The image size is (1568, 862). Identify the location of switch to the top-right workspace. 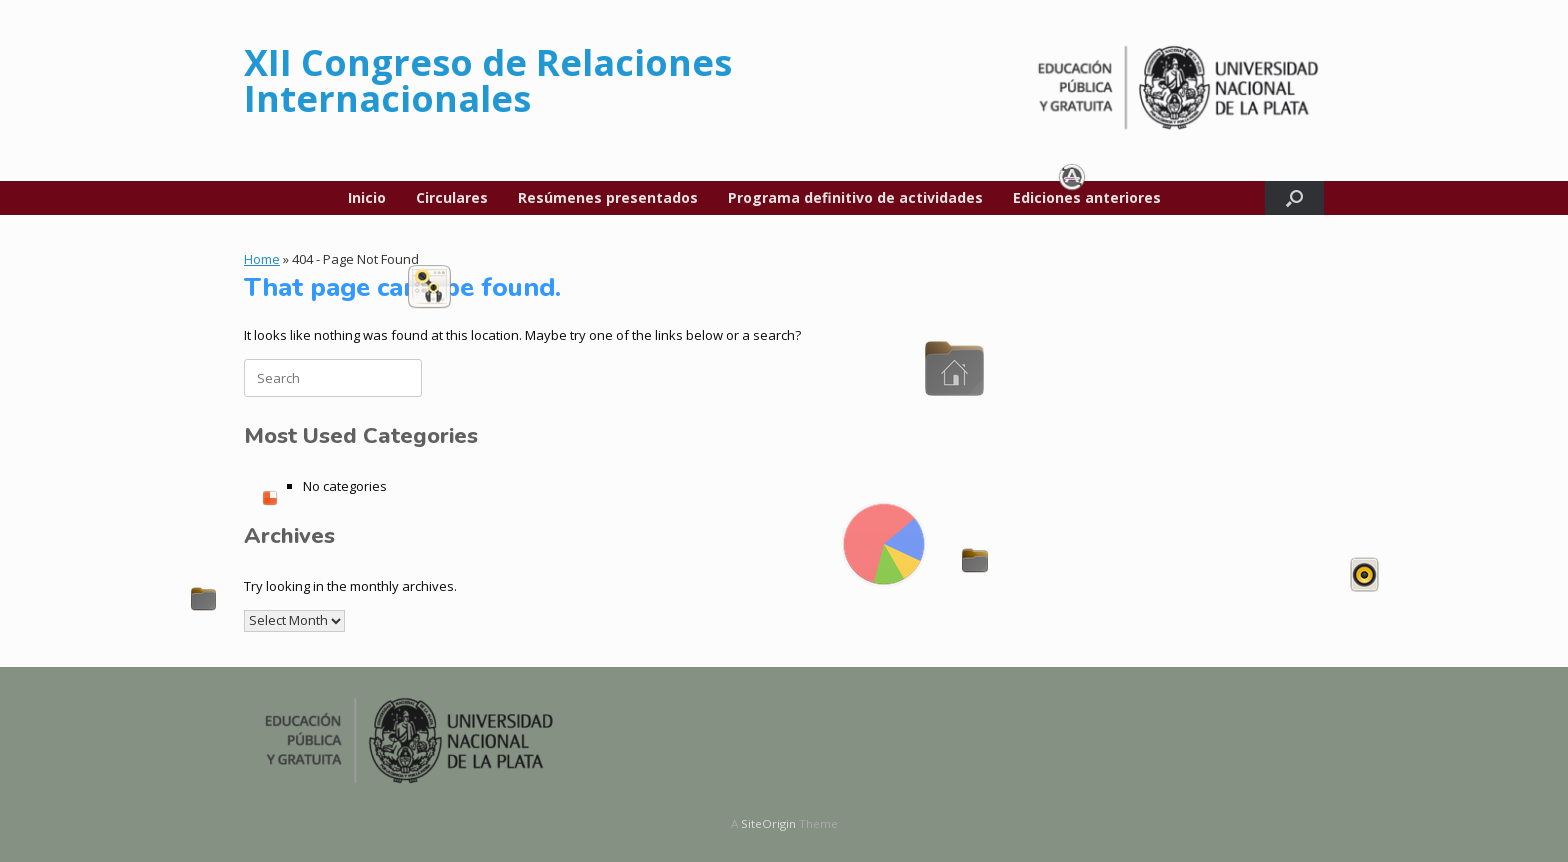
(270, 498).